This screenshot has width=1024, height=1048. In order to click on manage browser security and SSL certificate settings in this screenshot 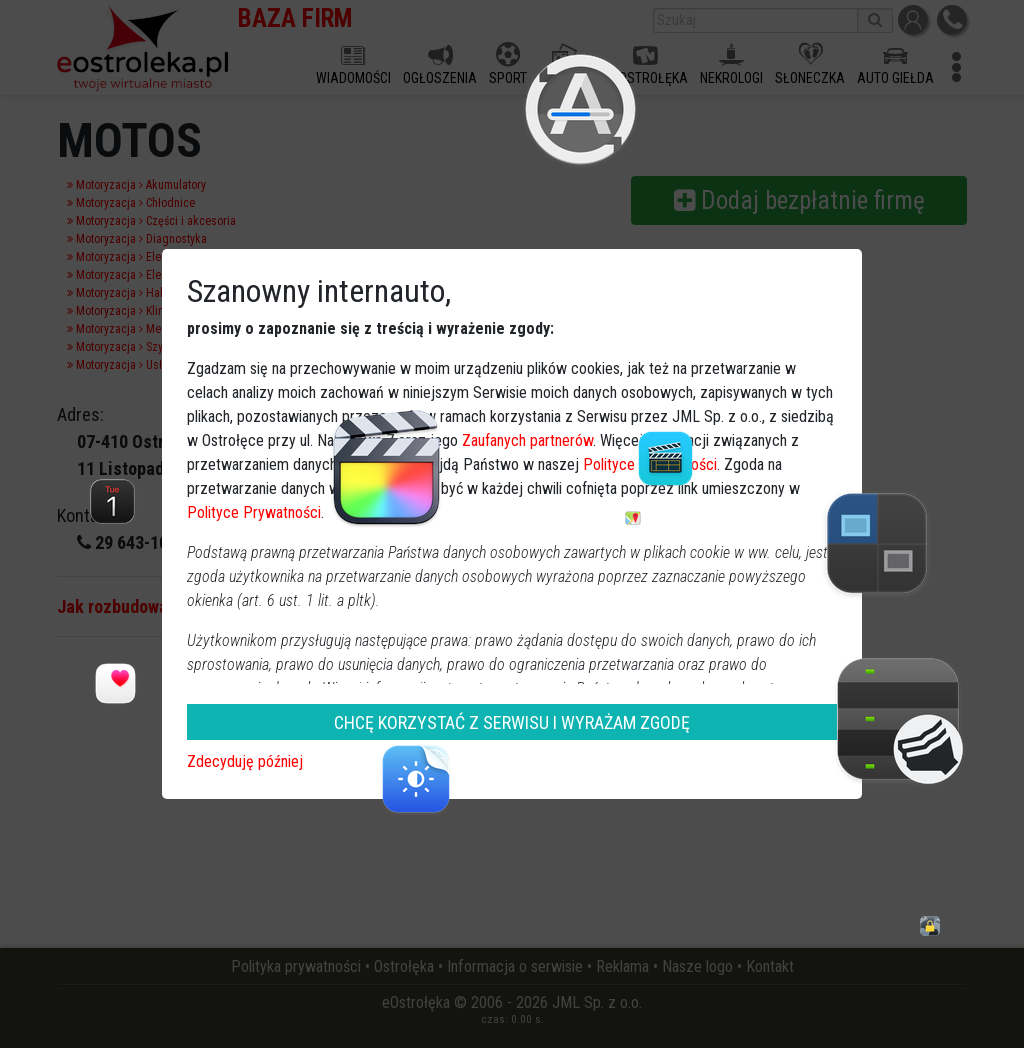, I will do `click(930, 926)`.